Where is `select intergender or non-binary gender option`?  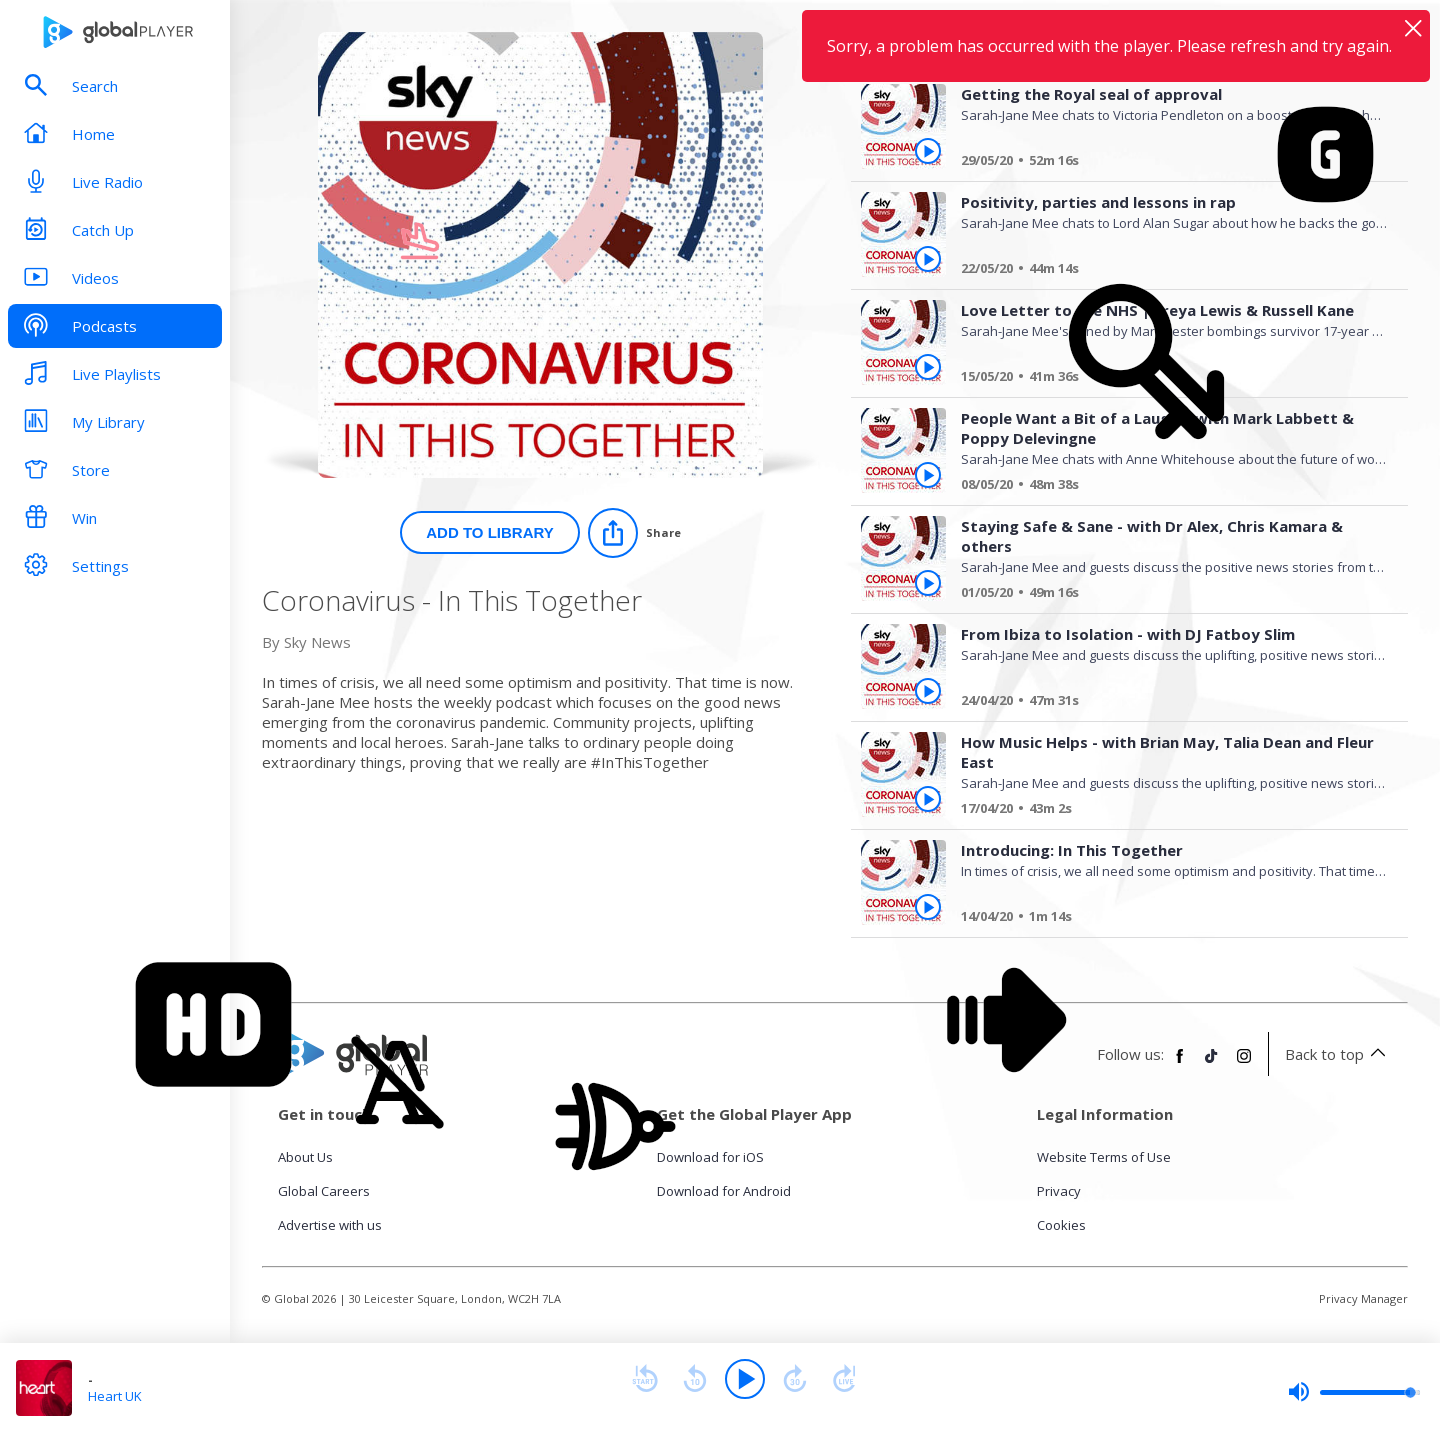
select intergender or non-binary gender option is located at coordinates (1146, 361).